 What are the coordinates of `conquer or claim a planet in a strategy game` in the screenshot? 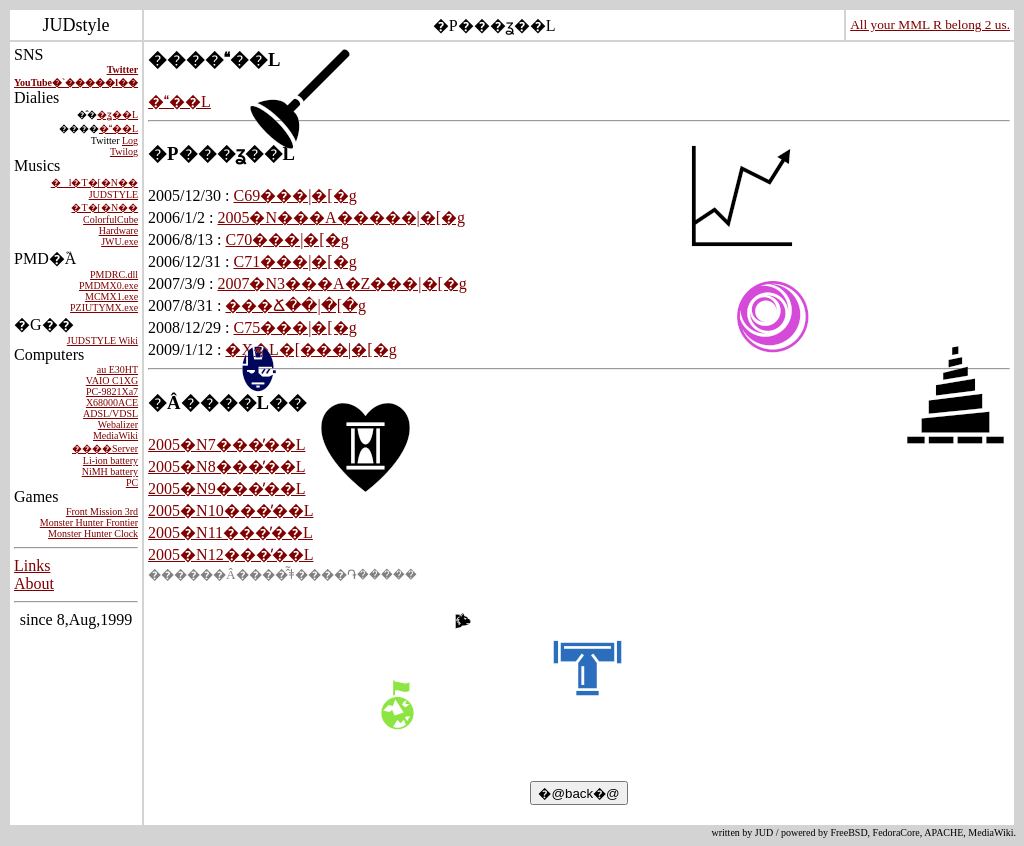 It's located at (397, 704).